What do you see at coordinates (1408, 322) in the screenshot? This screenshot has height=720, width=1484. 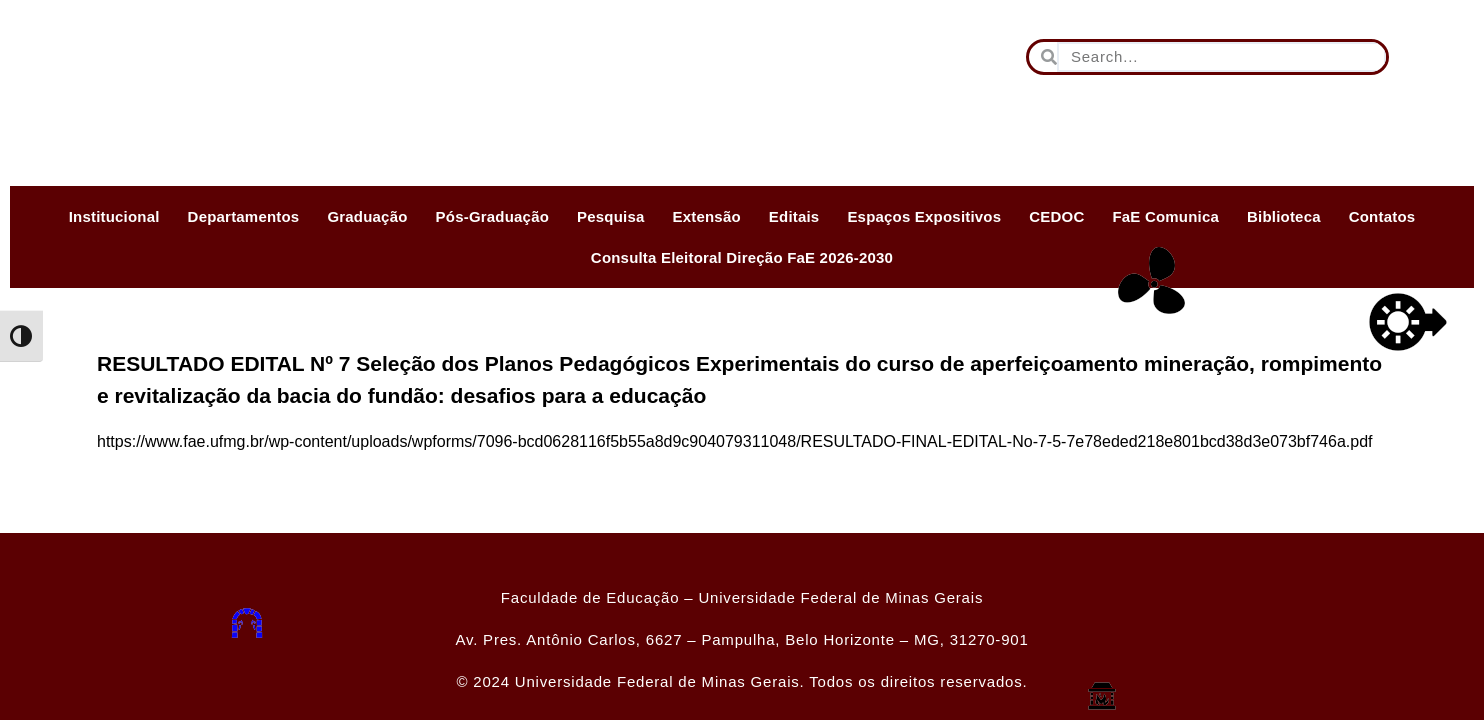 I see `advance time to the next day` at bounding box center [1408, 322].